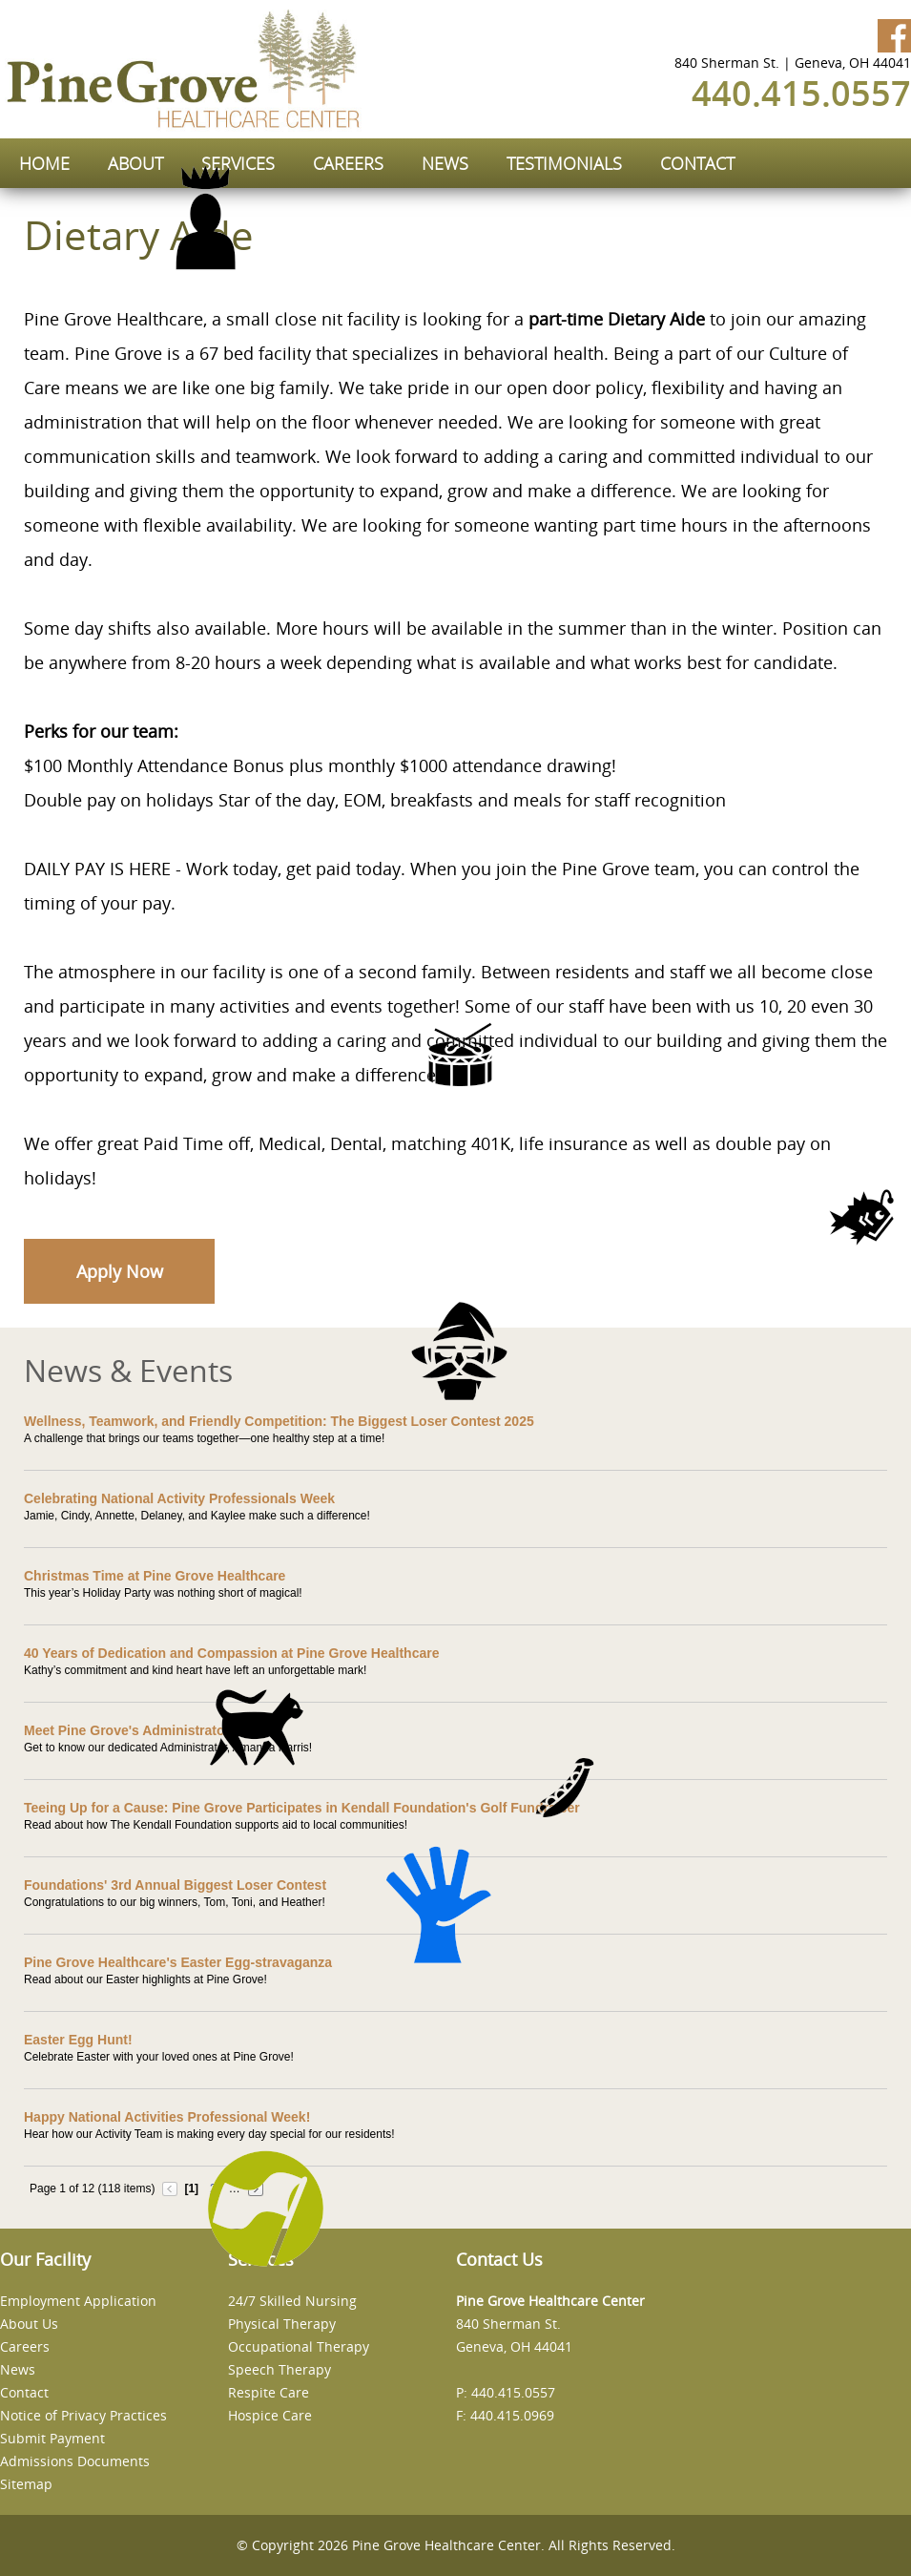 This screenshot has width=911, height=2576. What do you see at coordinates (437, 1905) in the screenshot?
I see `high-five or wave gesture` at bounding box center [437, 1905].